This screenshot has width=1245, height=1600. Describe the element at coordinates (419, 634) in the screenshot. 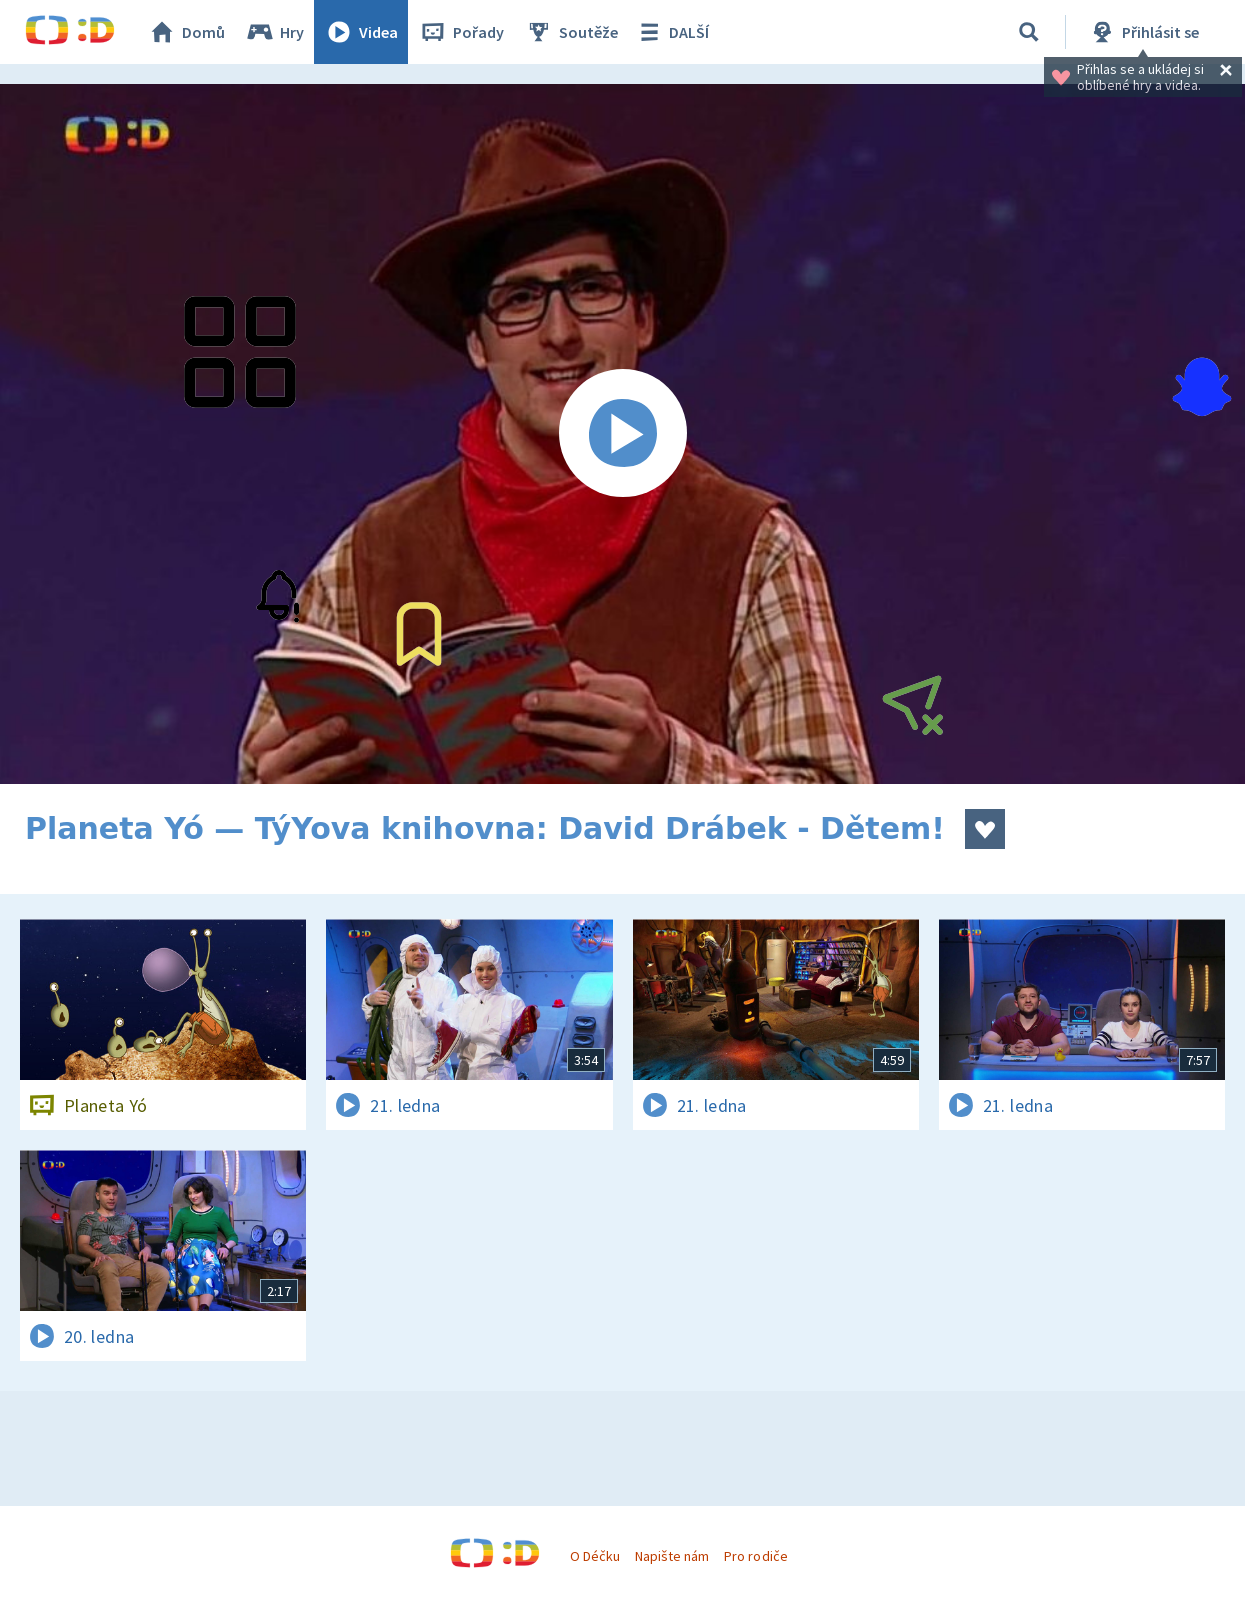

I see `save this item for later` at that location.